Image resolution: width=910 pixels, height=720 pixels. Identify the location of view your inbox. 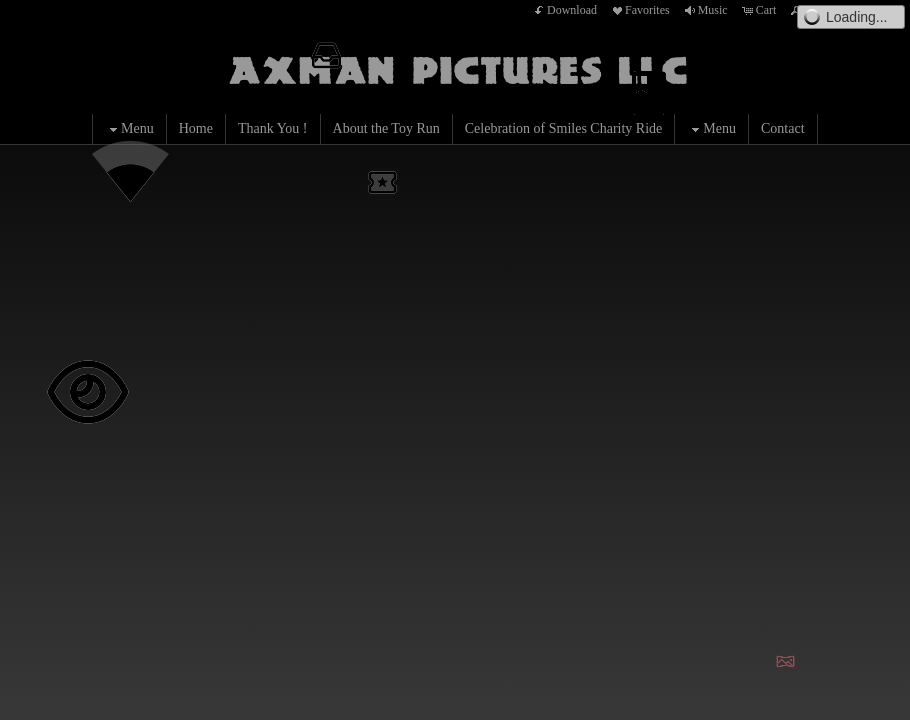
(326, 55).